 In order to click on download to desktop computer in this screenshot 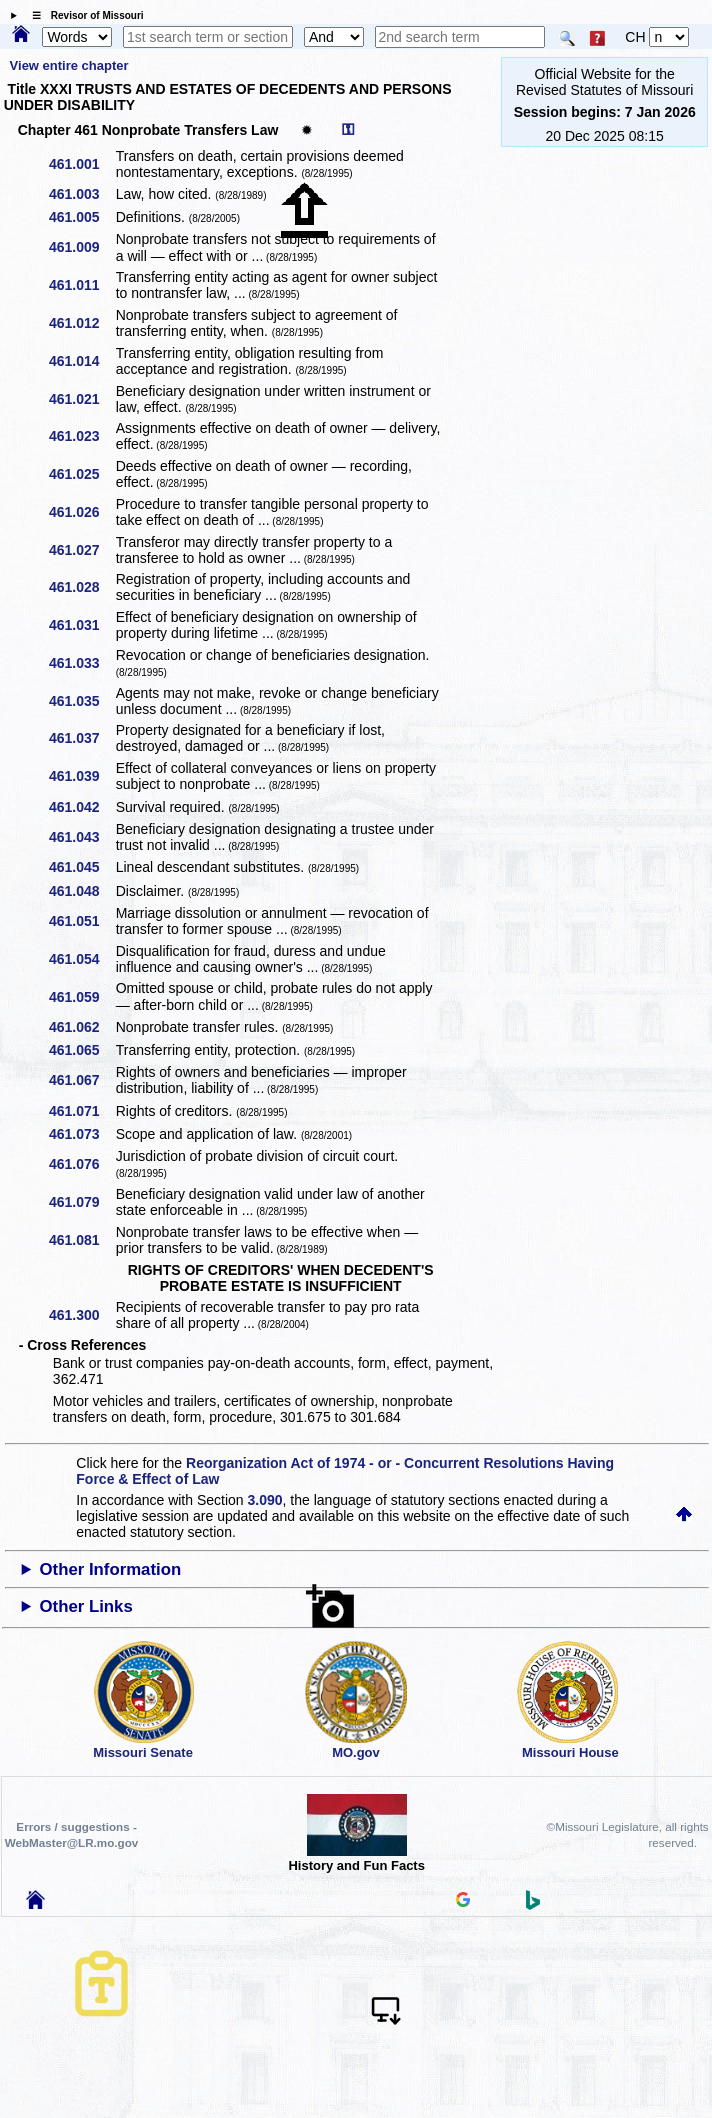, I will do `click(385, 2009)`.